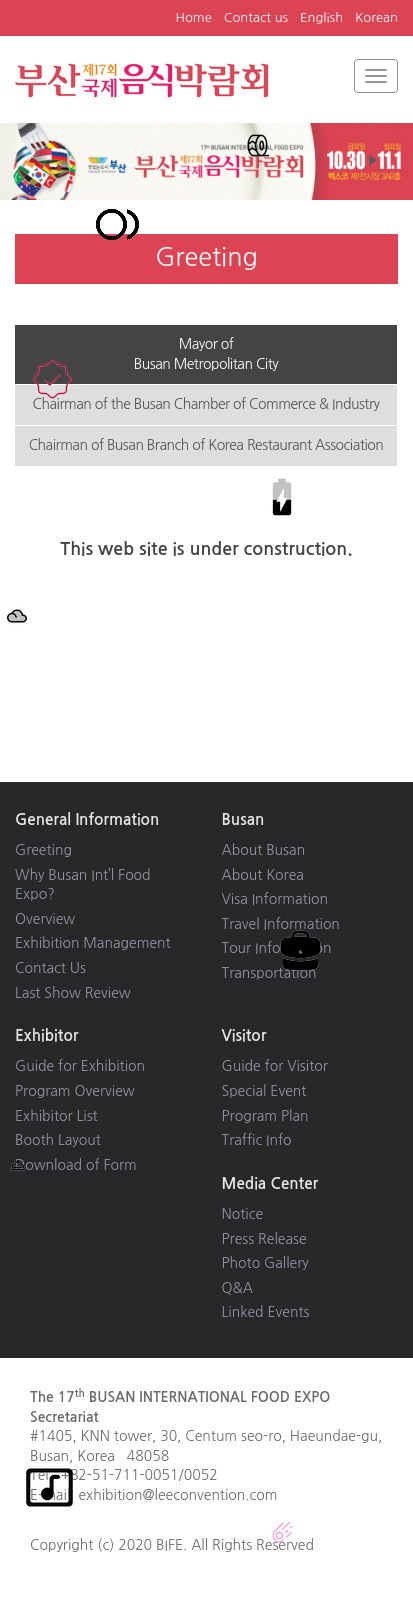  Describe the element at coordinates (117, 224) in the screenshot. I see `indicates active recording or live streaming status` at that location.